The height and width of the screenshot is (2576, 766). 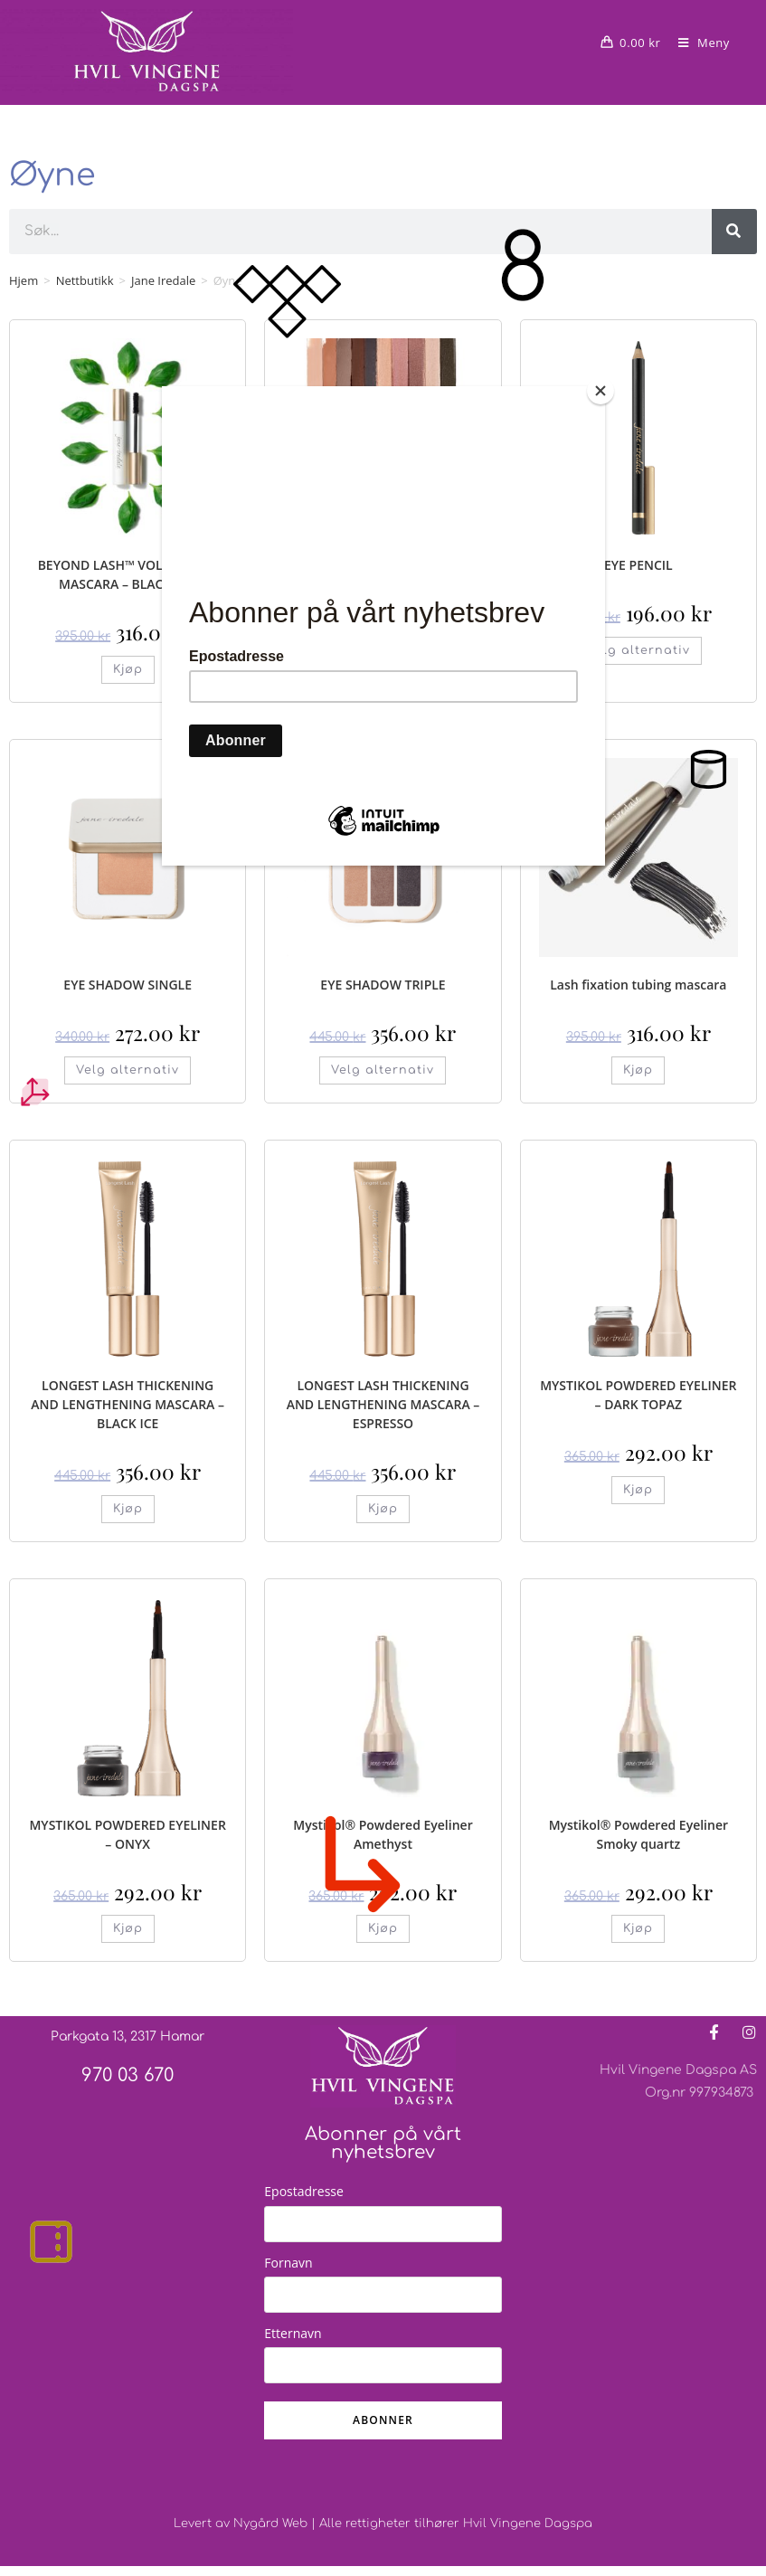 I want to click on toggle right sidebar panel off, so click(x=51, y=2241).